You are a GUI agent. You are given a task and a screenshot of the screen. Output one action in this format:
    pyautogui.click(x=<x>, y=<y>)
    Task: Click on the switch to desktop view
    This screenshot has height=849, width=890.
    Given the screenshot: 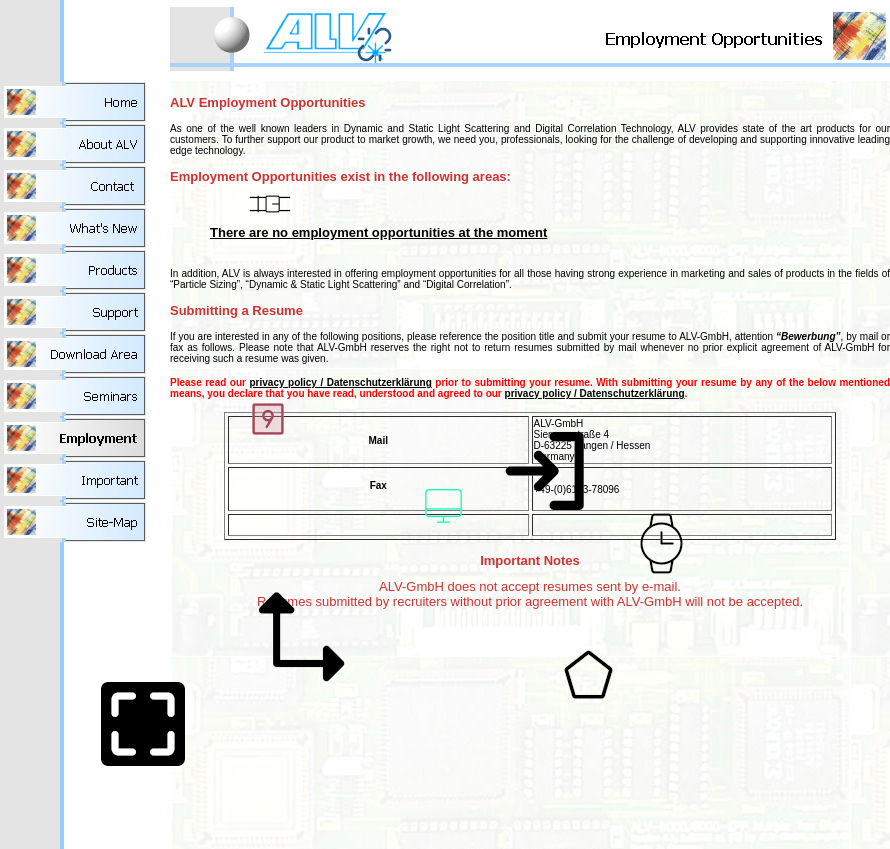 What is the action you would take?
    pyautogui.click(x=443, y=504)
    